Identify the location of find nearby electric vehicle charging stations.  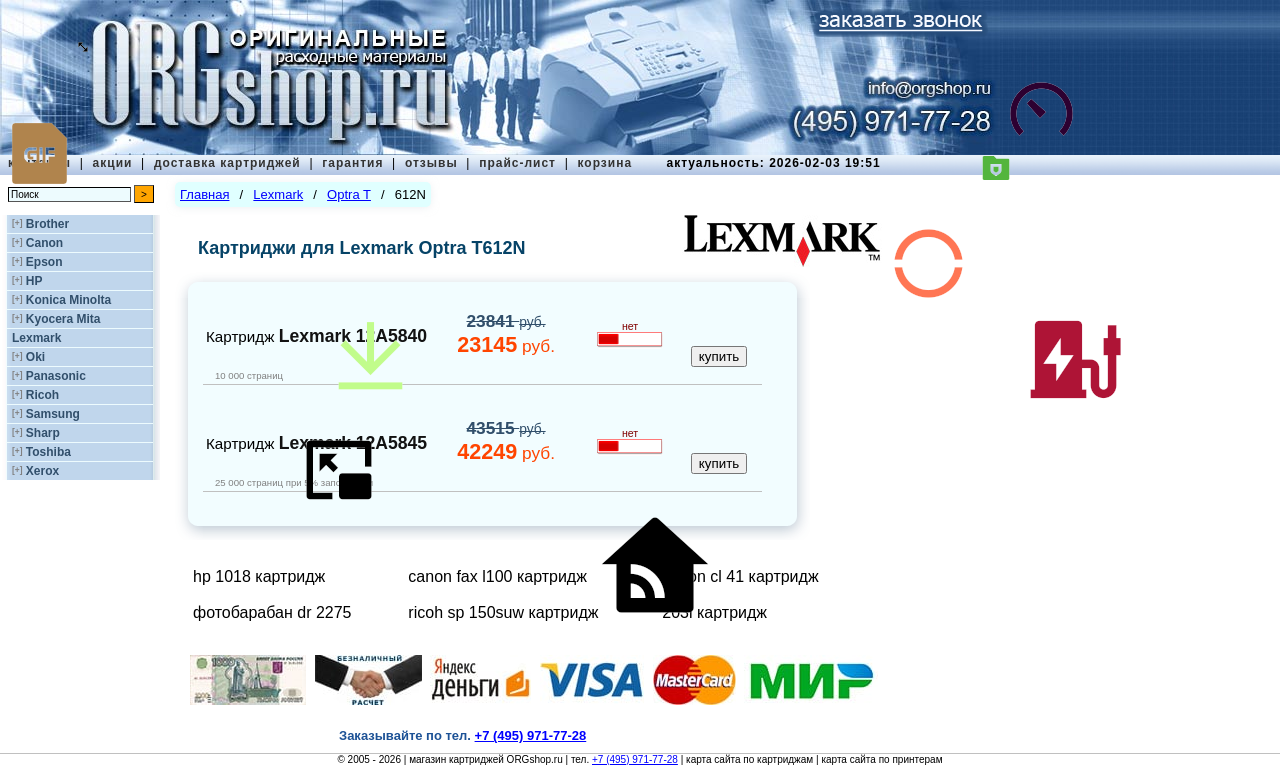
(1073, 359).